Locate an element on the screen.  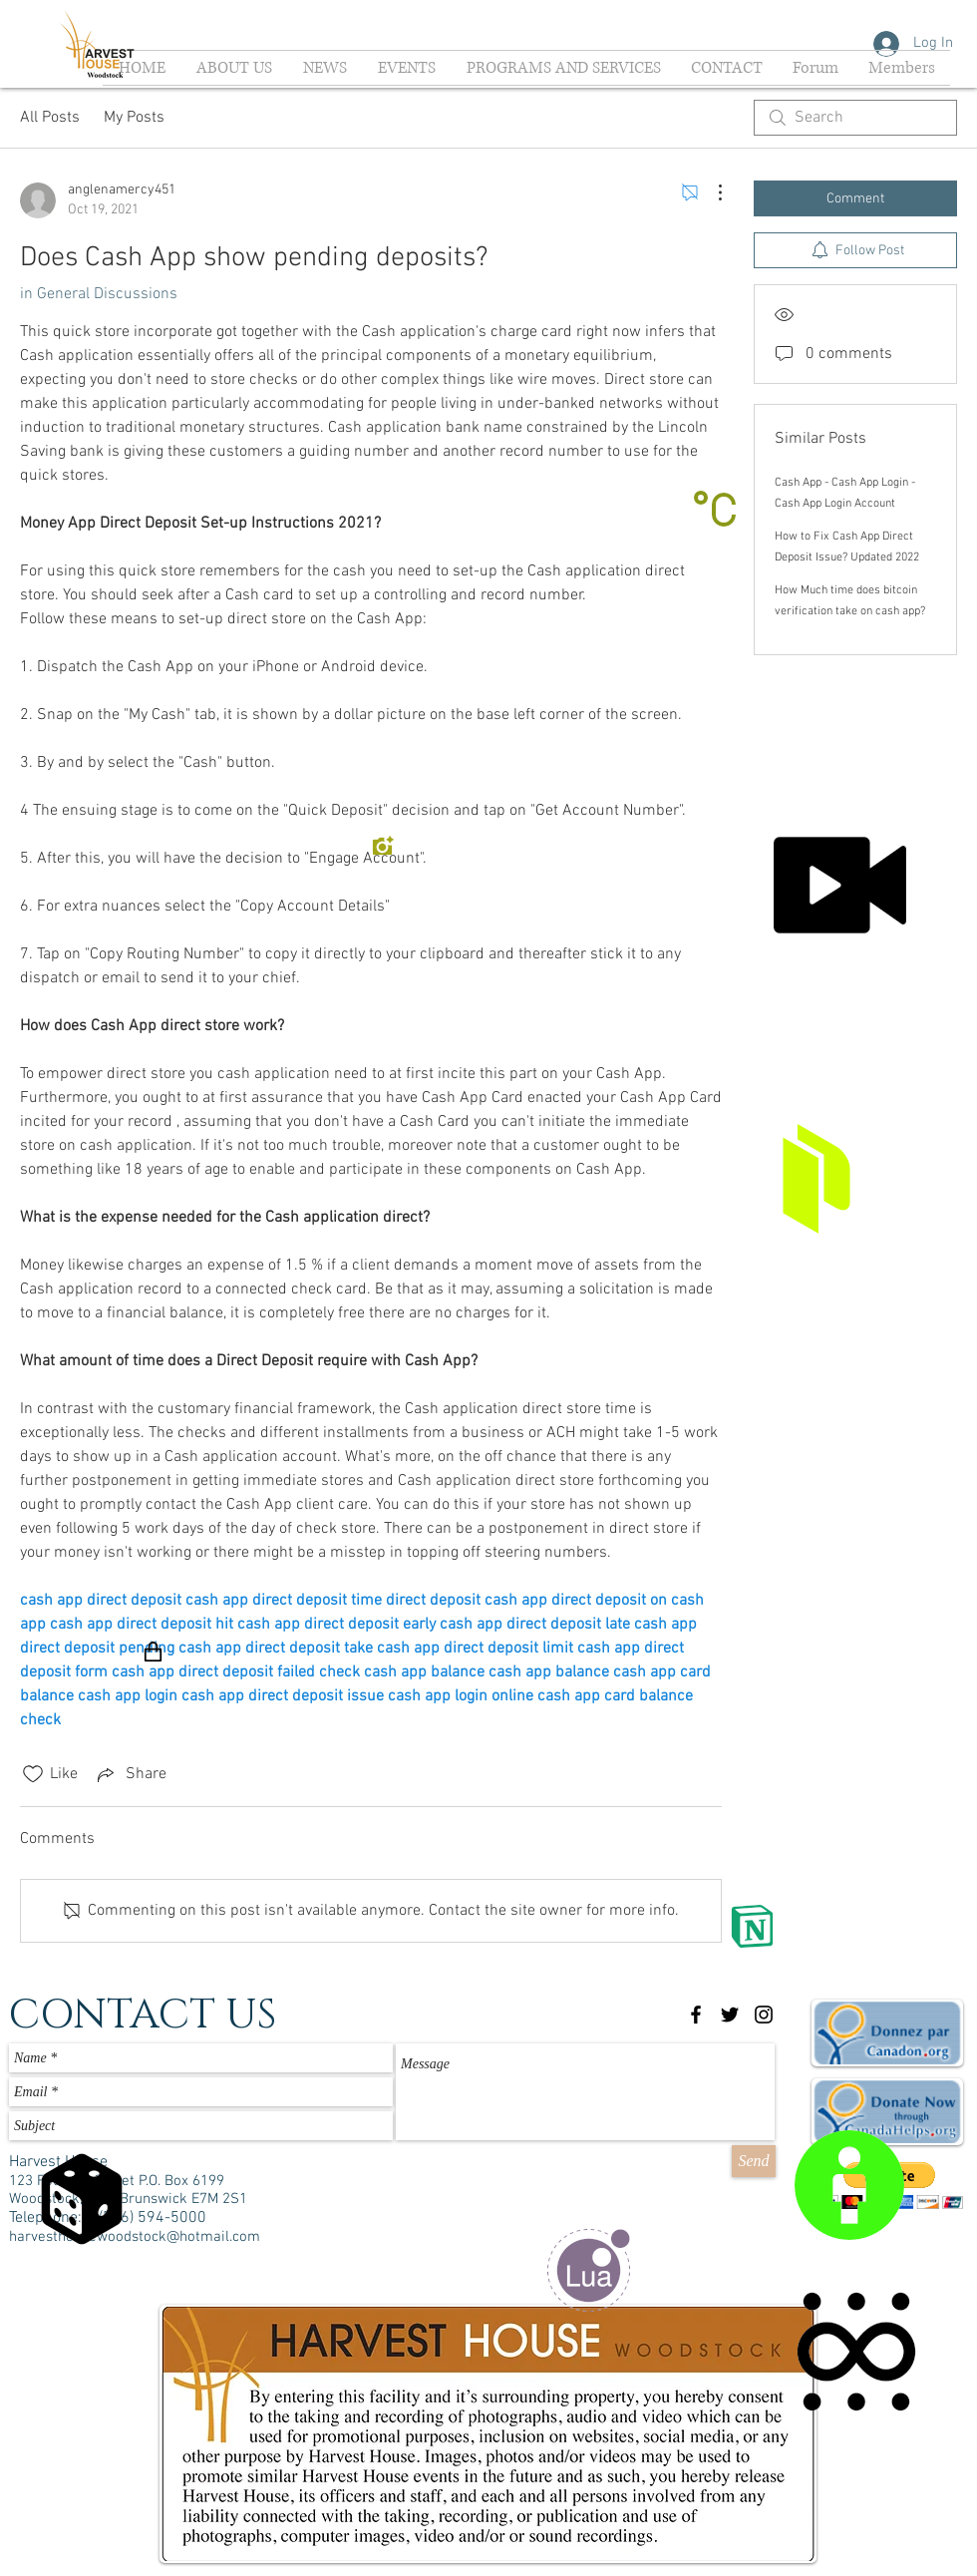
start a live video broadcast is located at coordinates (839, 885).